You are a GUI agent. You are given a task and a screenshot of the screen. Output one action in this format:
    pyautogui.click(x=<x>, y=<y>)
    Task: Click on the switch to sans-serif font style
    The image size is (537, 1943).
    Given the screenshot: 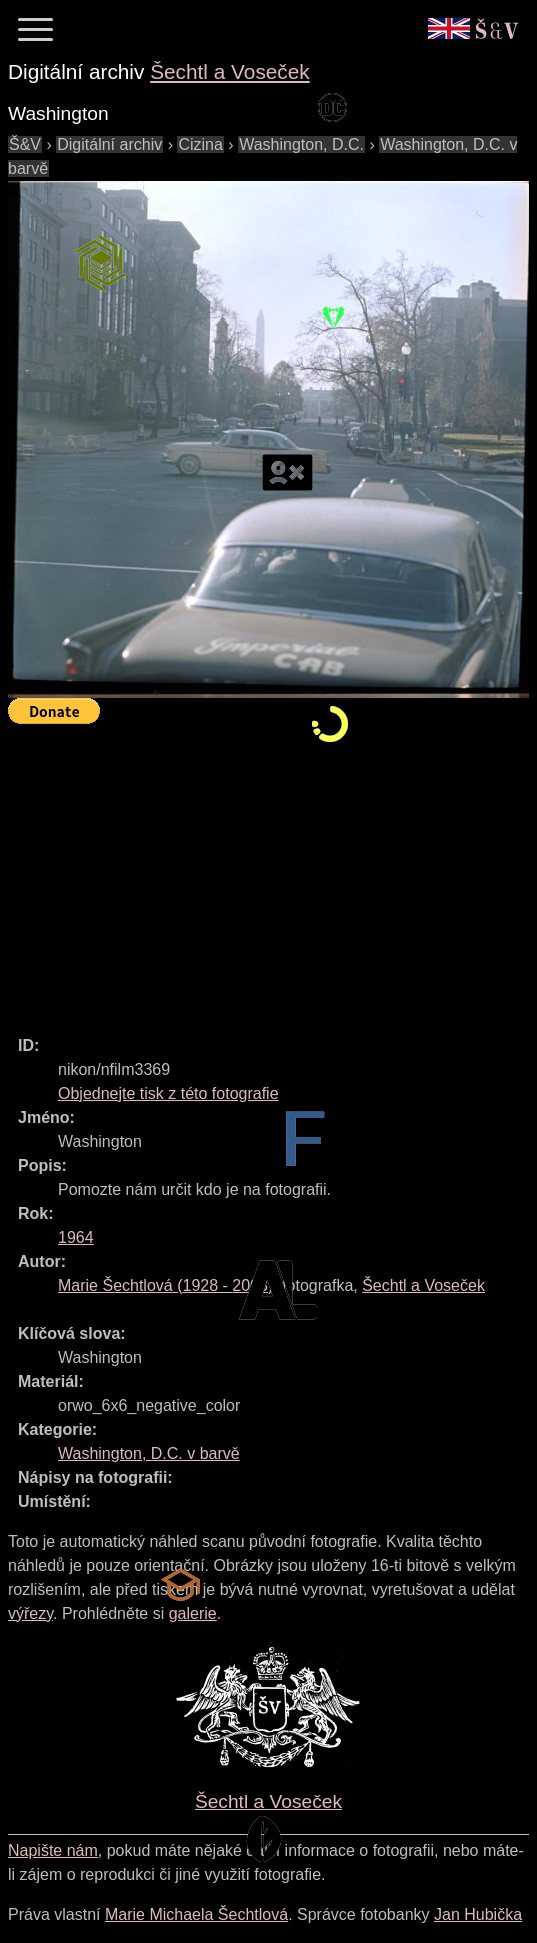 What is the action you would take?
    pyautogui.click(x=302, y=1137)
    